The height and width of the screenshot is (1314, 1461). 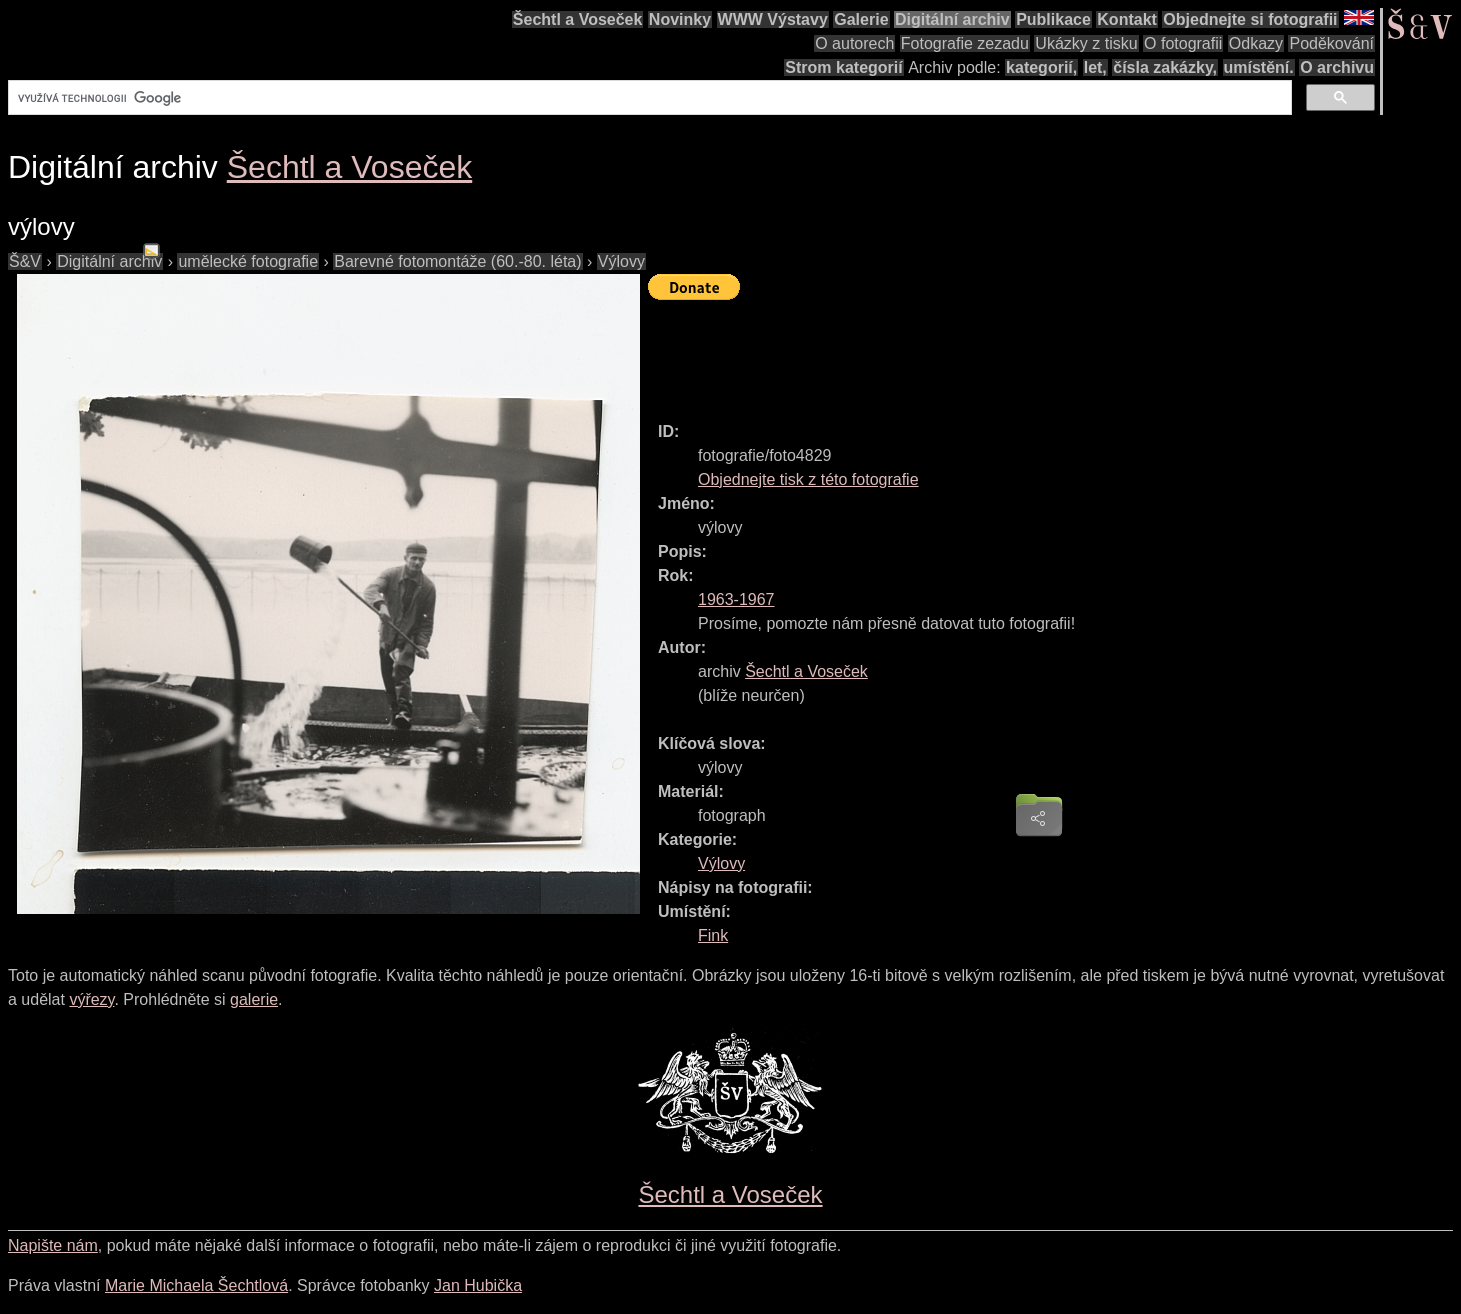 I want to click on open your public shared folder, so click(x=1039, y=815).